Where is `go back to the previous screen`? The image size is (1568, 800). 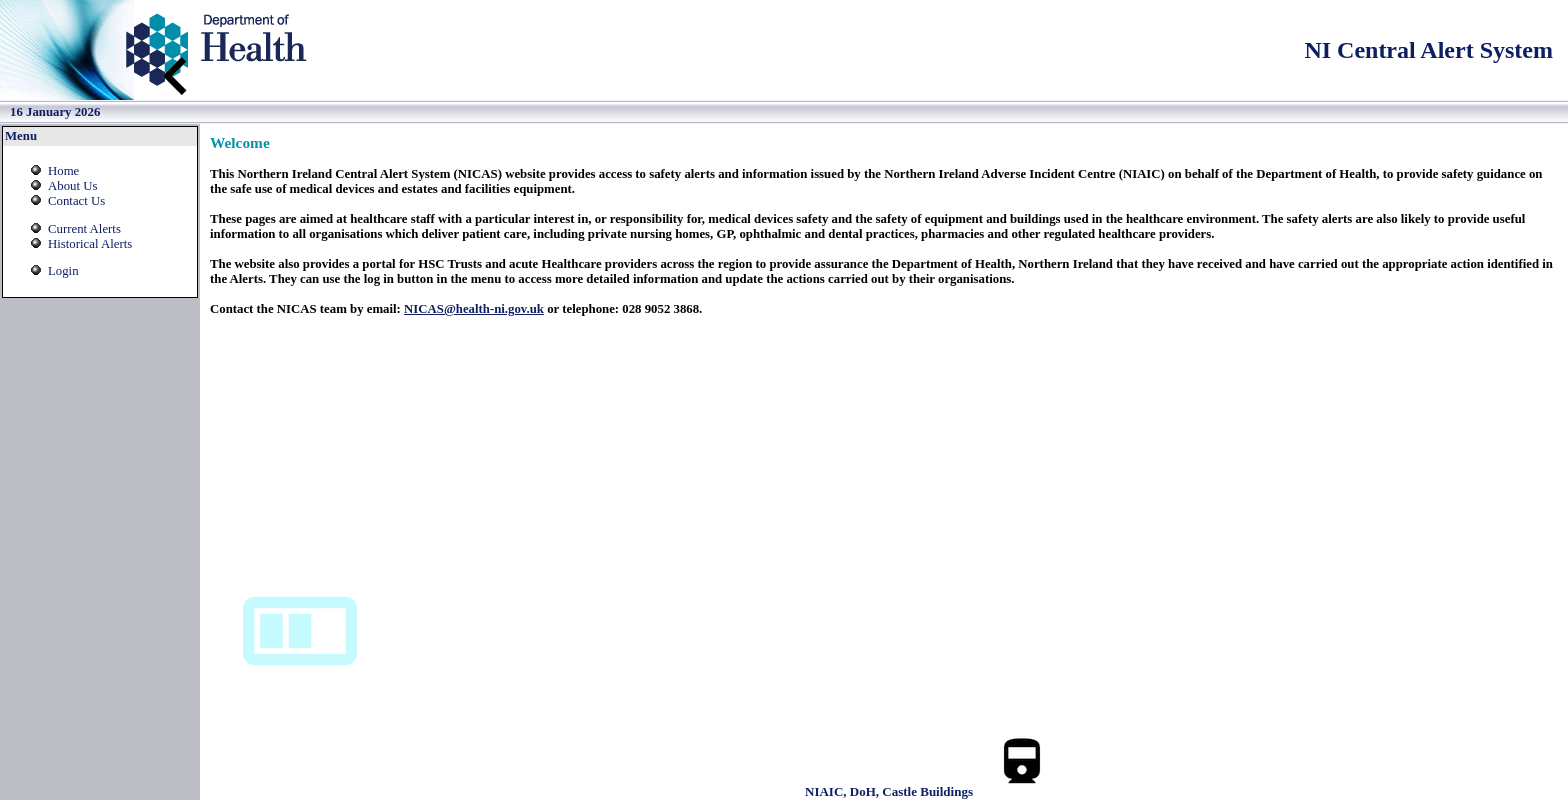 go back to the previous screen is located at coordinates (175, 76).